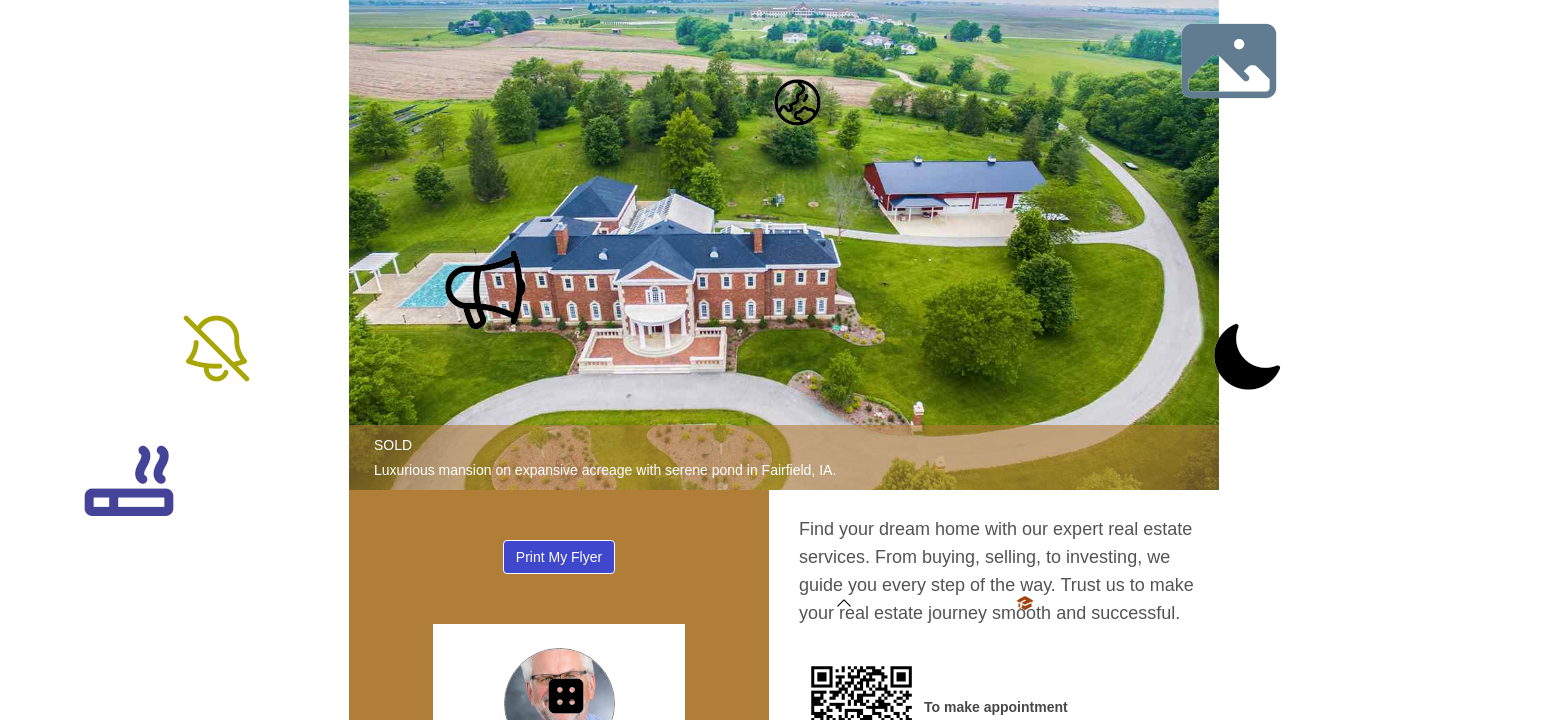 The image size is (1568, 720). What do you see at coordinates (844, 603) in the screenshot?
I see `collapse an expanded section` at bounding box center [844, 603].